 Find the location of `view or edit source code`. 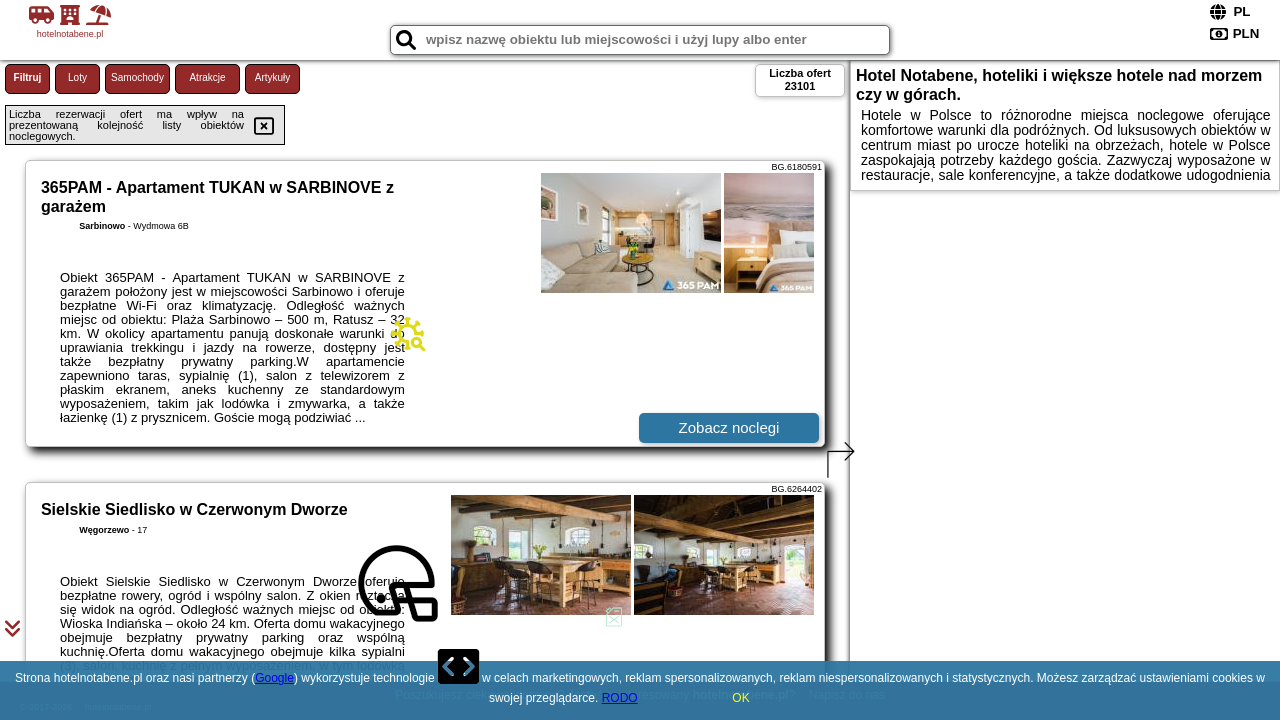

view or edit source code is located at coordinates (458, 666).